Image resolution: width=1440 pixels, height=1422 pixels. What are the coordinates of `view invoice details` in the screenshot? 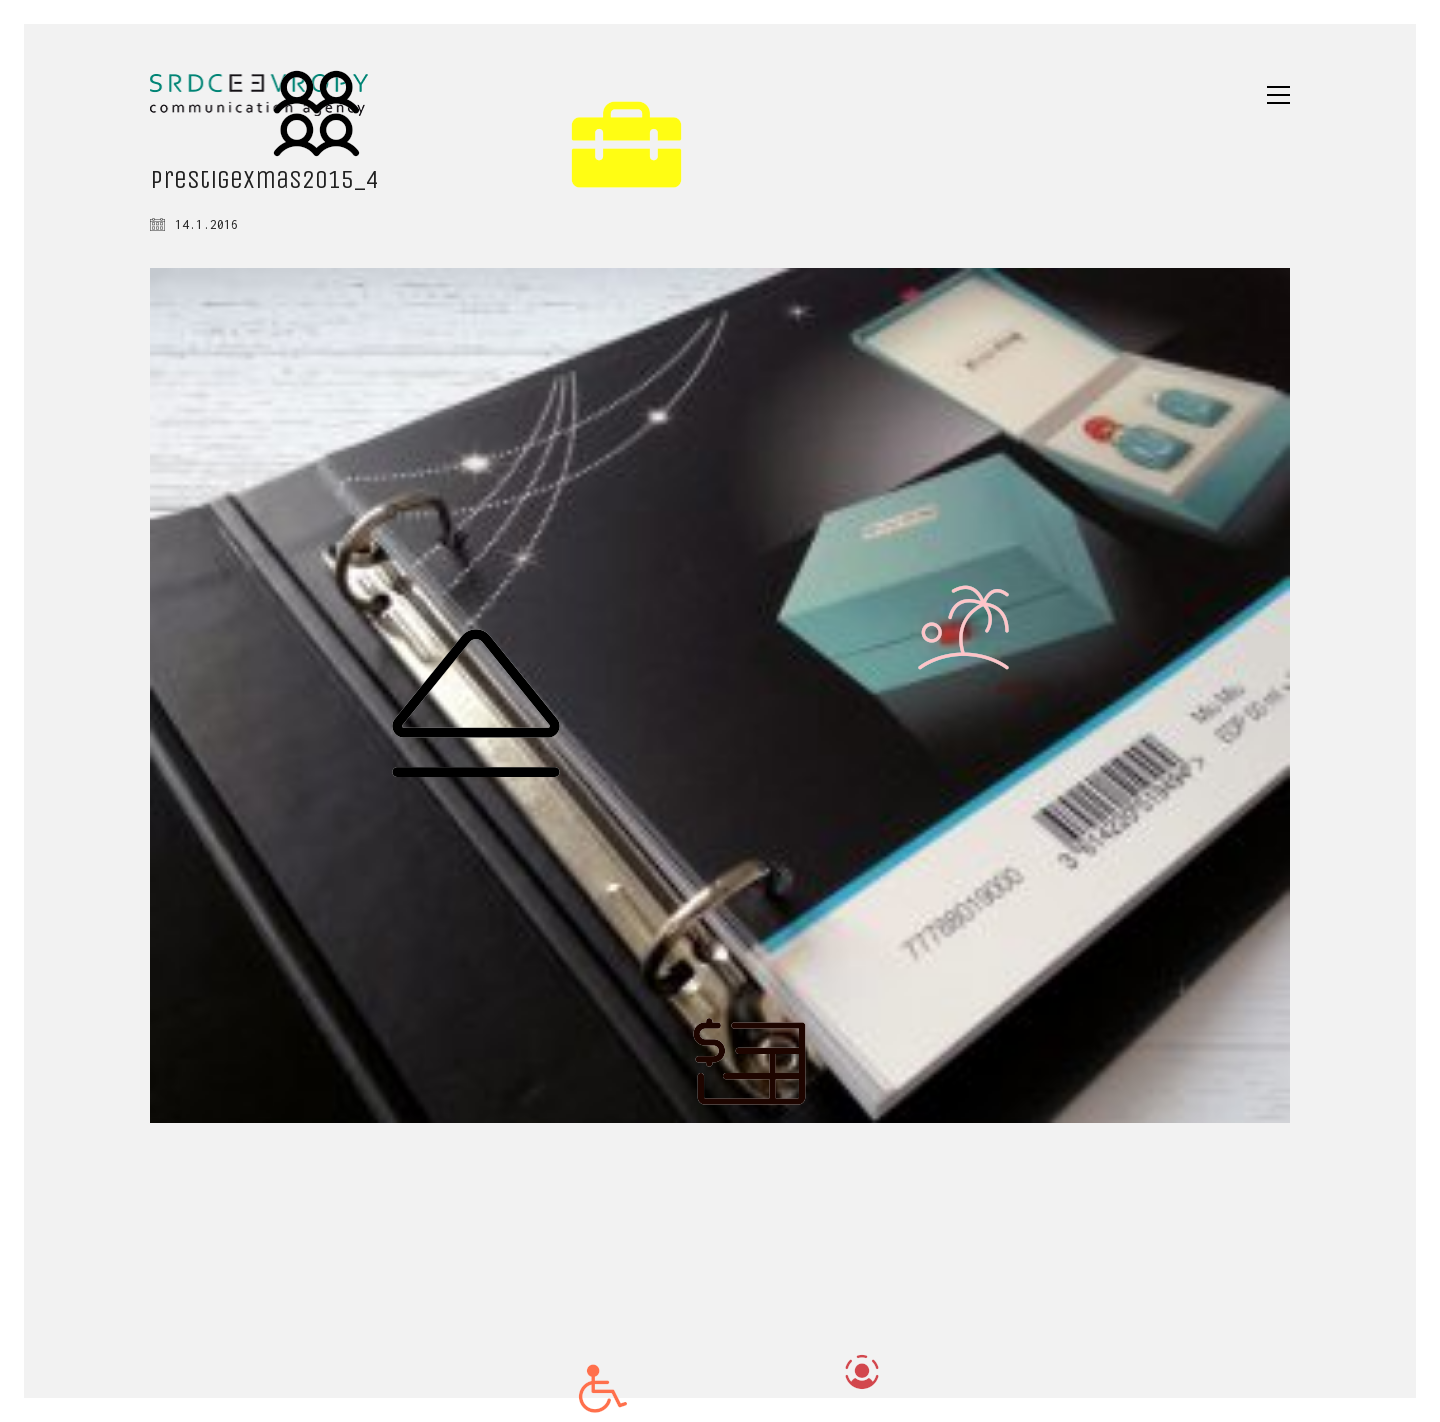 It's located at (751, 1063).